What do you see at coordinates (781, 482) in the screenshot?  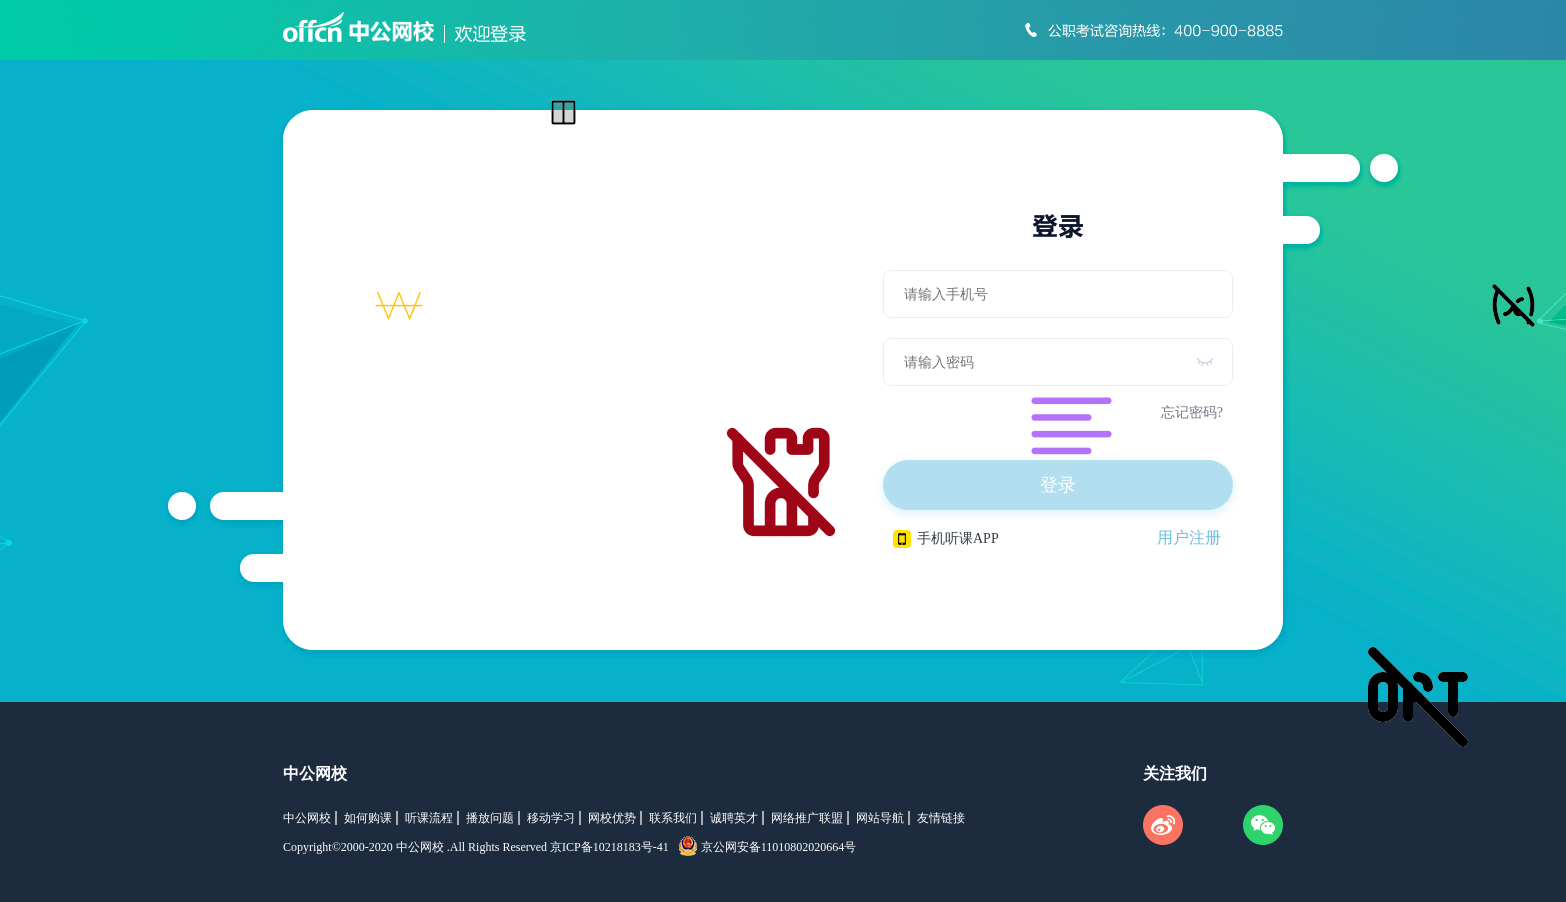 I see `indicates tower or signal is offline` at bounding box center [781, 482].